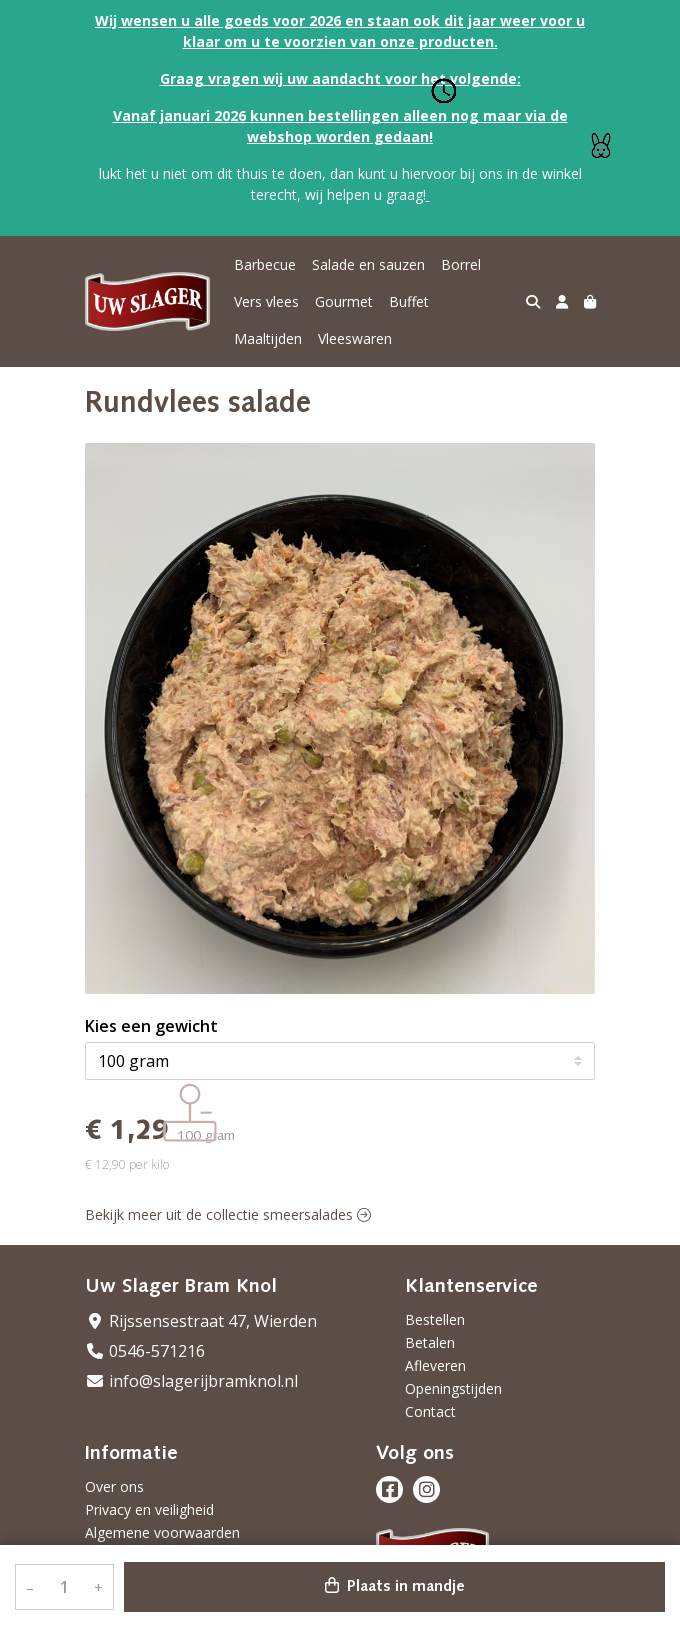 Image resolution: width=680 pixels, height=1629 pixels. I want to click on access pet or animal-related features, so click(601, 146).